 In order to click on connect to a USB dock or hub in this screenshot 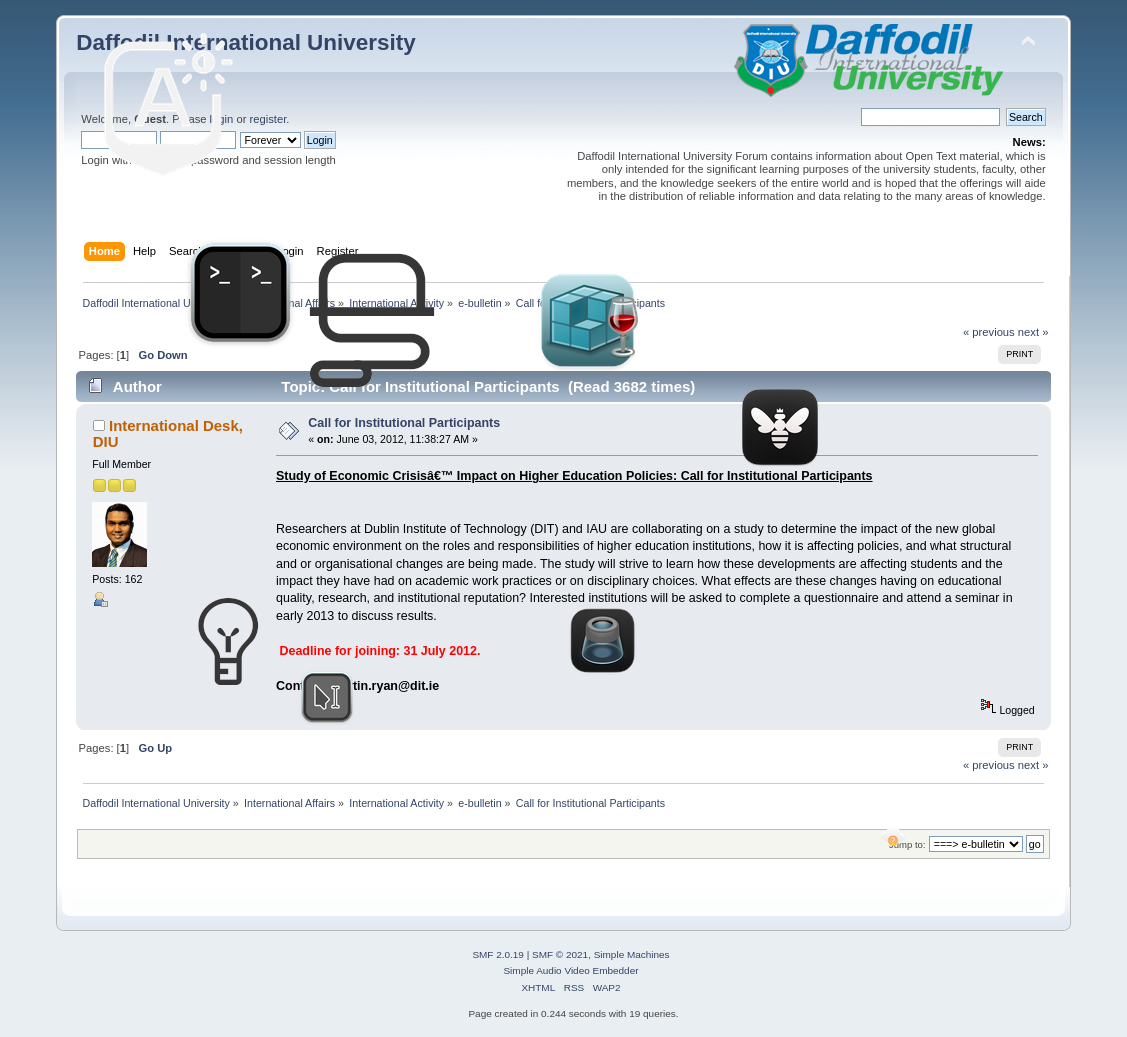, I will do `click(372, 316)`.